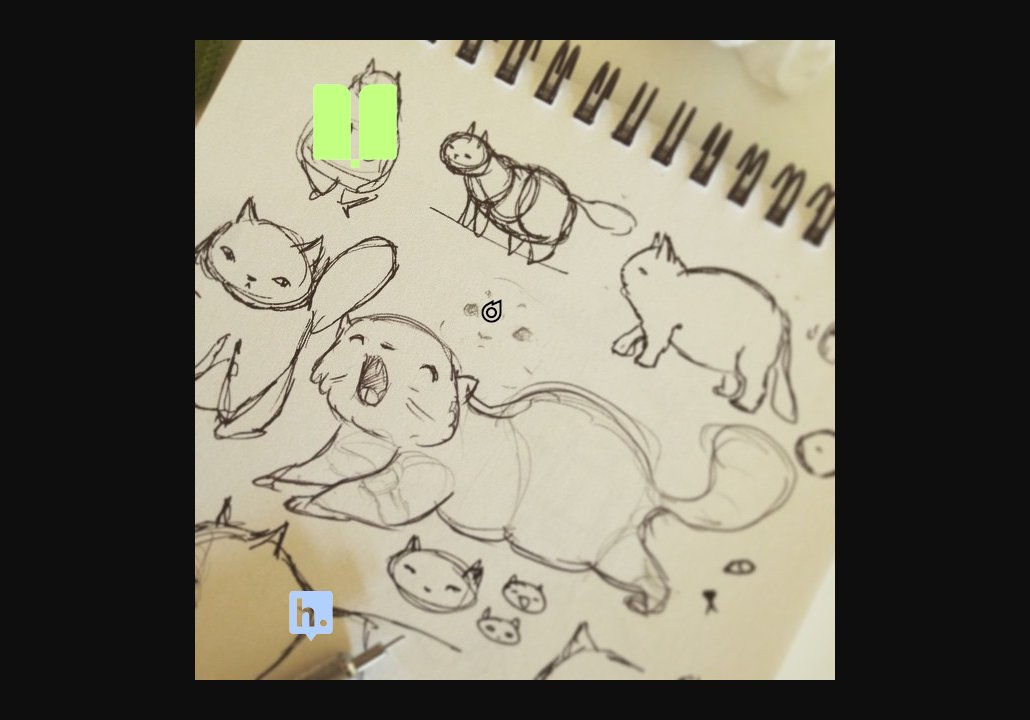 Image resolution: width=1030 pixels, height=720 pixels. Describe the element at coordinates (311, 616) in the screenshot. I see `open hypothesis annotation tool` at that location.